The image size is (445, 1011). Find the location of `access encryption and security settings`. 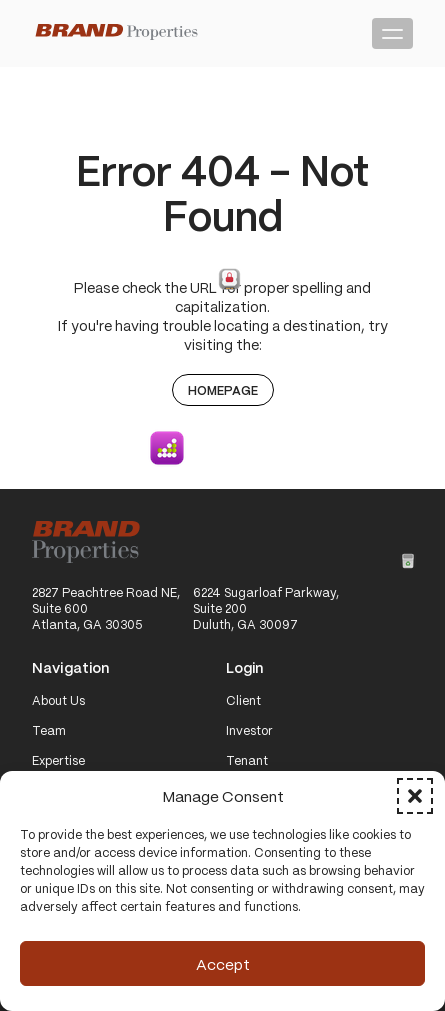

access encryption and security settings is located at coordinates (229, 279).